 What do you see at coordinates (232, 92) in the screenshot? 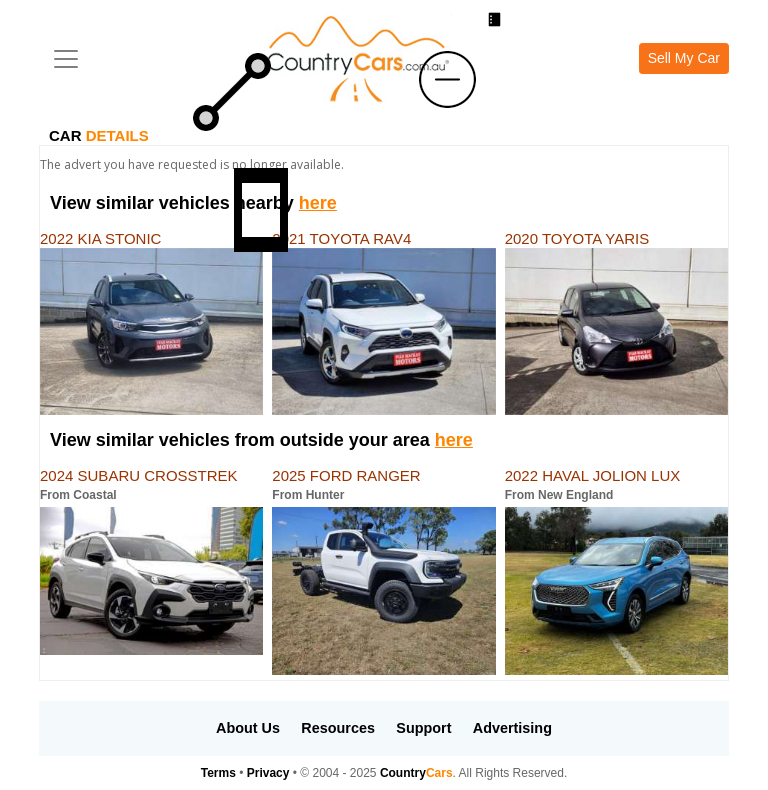
I see `draw a line between two points` at bounding box center [232, 92].